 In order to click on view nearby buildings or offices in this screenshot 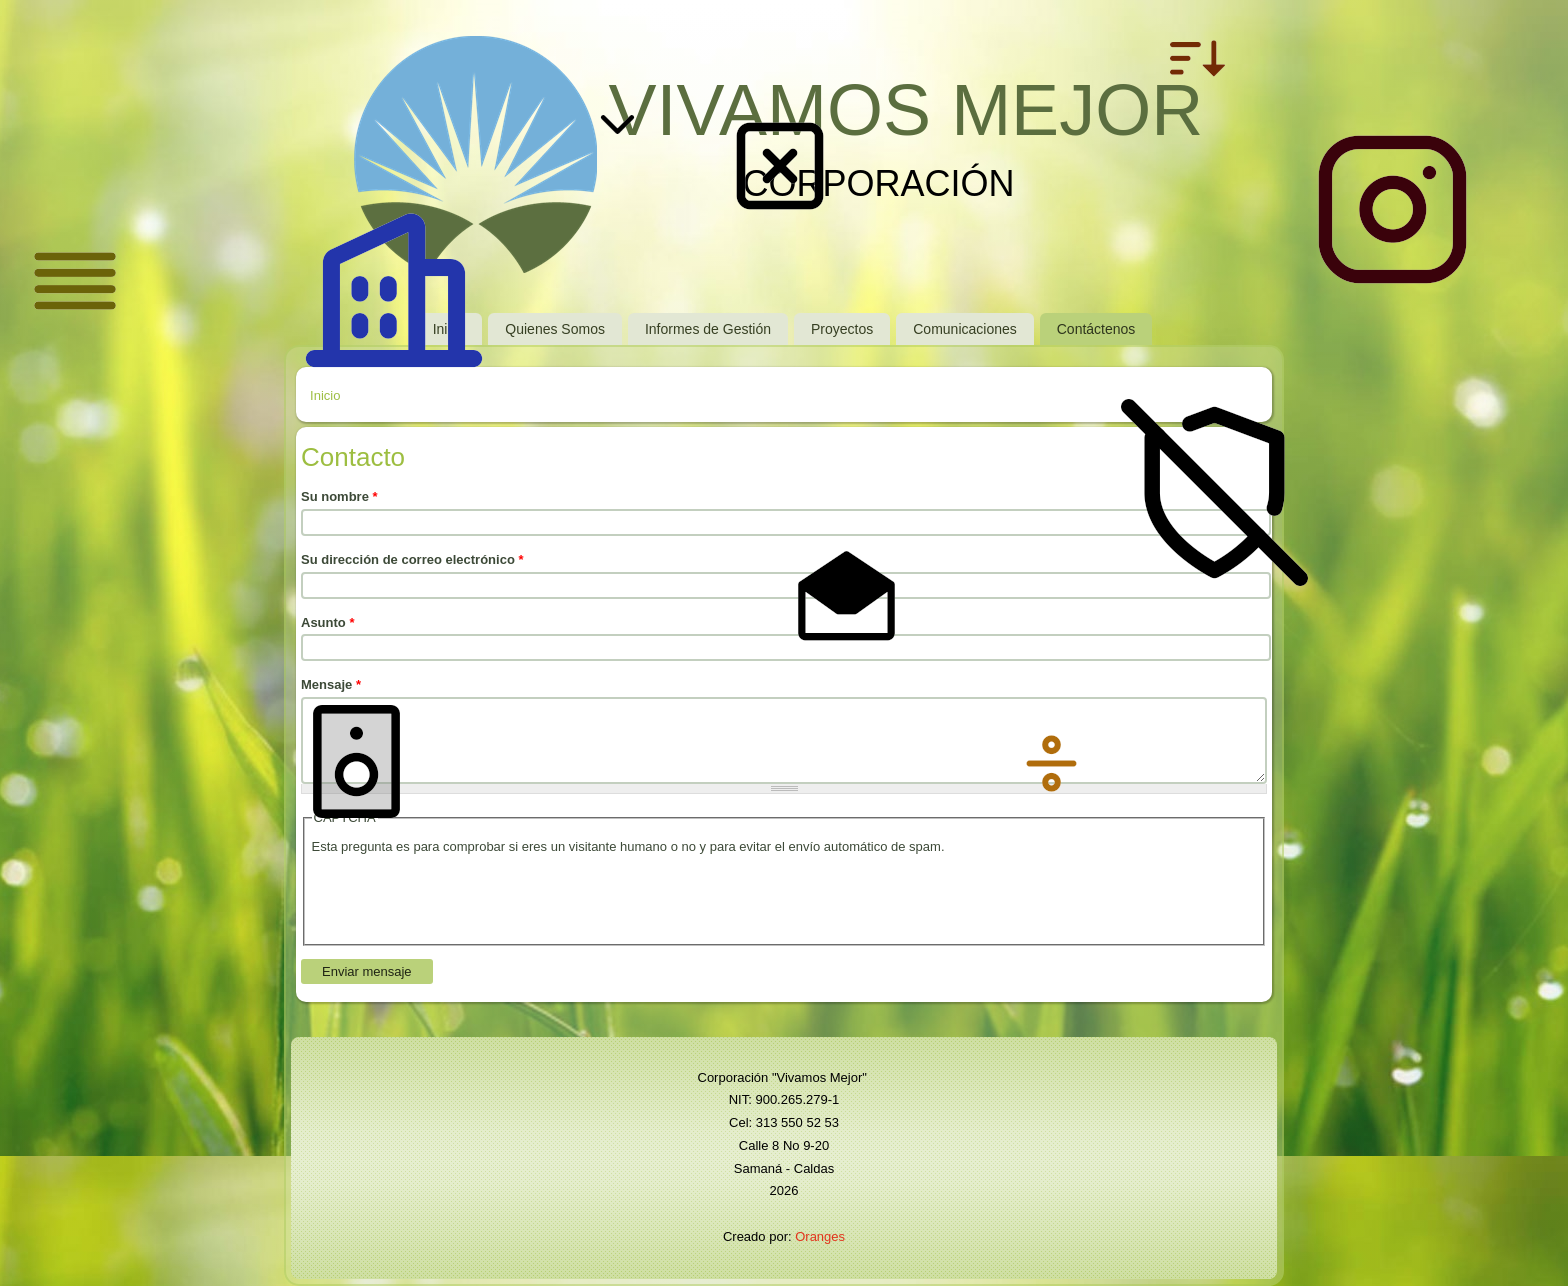, I will do `click(394, 296)`.